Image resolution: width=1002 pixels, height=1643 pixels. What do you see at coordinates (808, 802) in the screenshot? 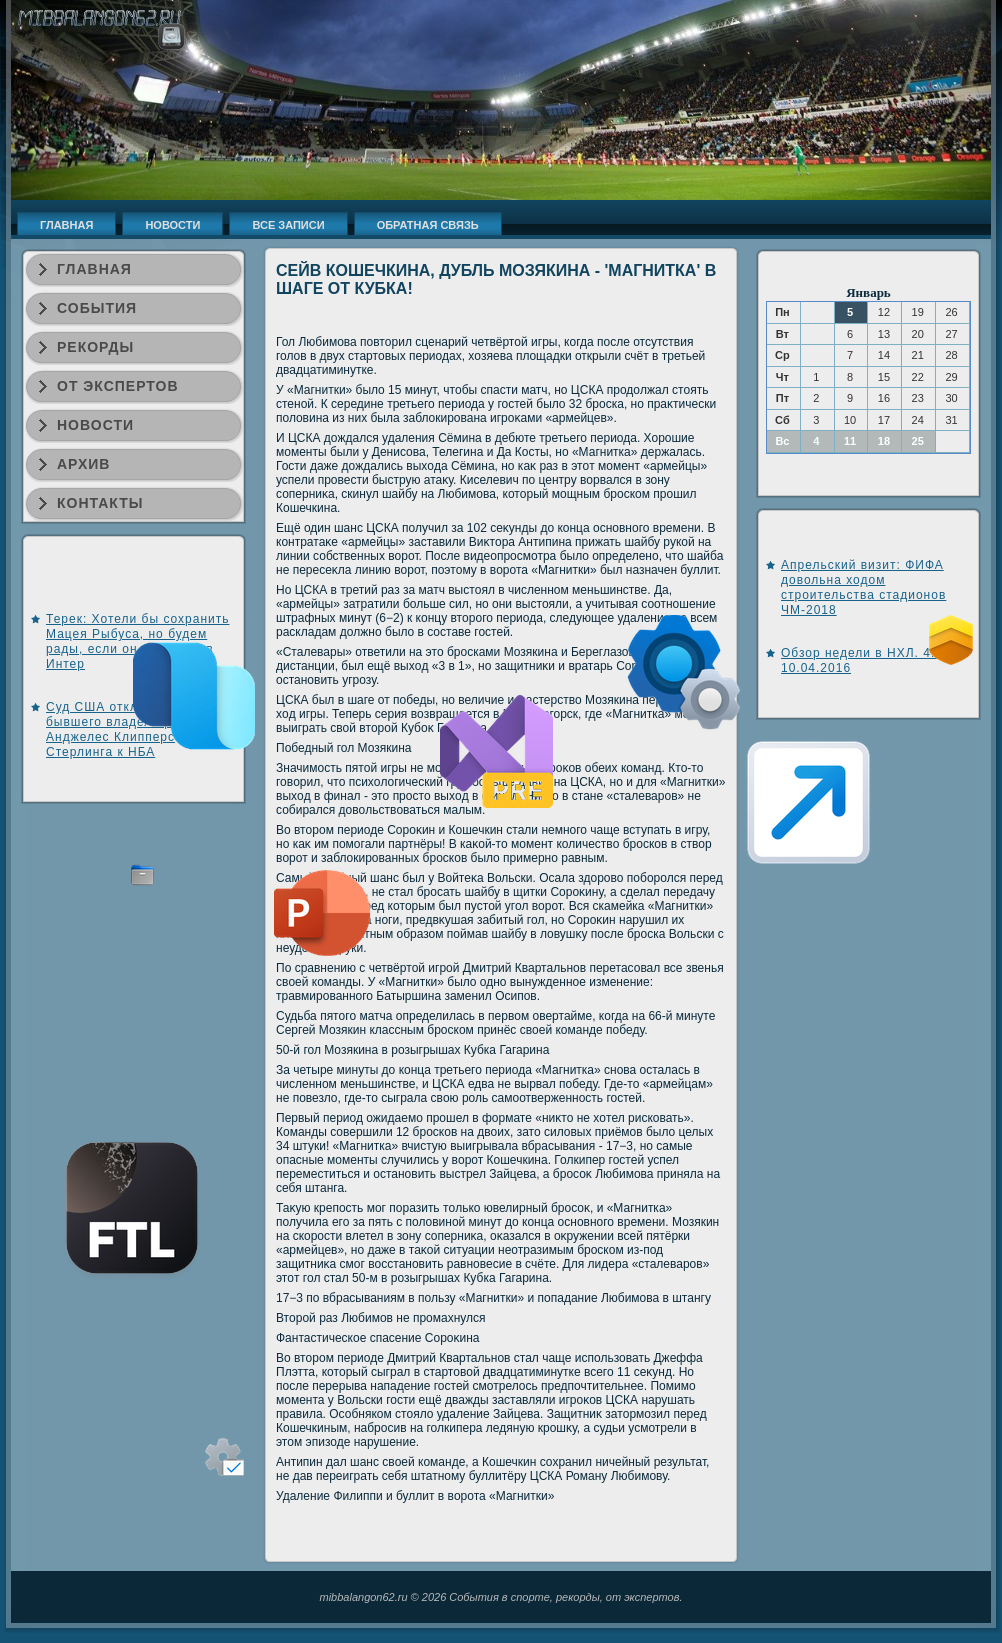
I see `indicates a shortcut to another file or application` at bounding box center [808, 802].